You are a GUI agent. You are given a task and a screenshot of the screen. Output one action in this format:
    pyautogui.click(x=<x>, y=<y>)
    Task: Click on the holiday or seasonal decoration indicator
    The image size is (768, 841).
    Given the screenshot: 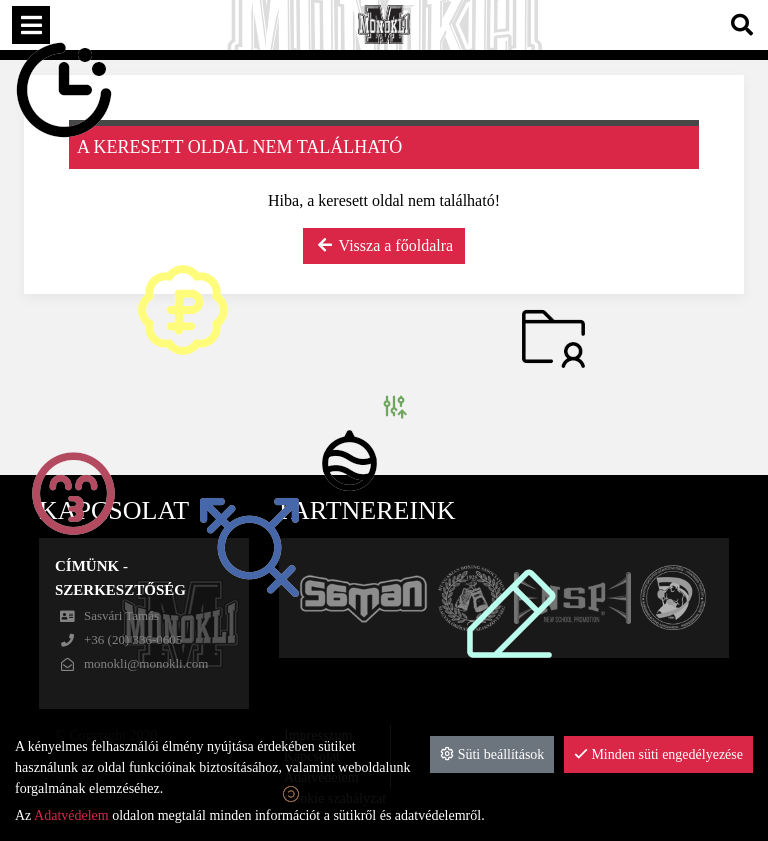 What is the action you would take?
    pyautogui.click(x=349, y=460)
    